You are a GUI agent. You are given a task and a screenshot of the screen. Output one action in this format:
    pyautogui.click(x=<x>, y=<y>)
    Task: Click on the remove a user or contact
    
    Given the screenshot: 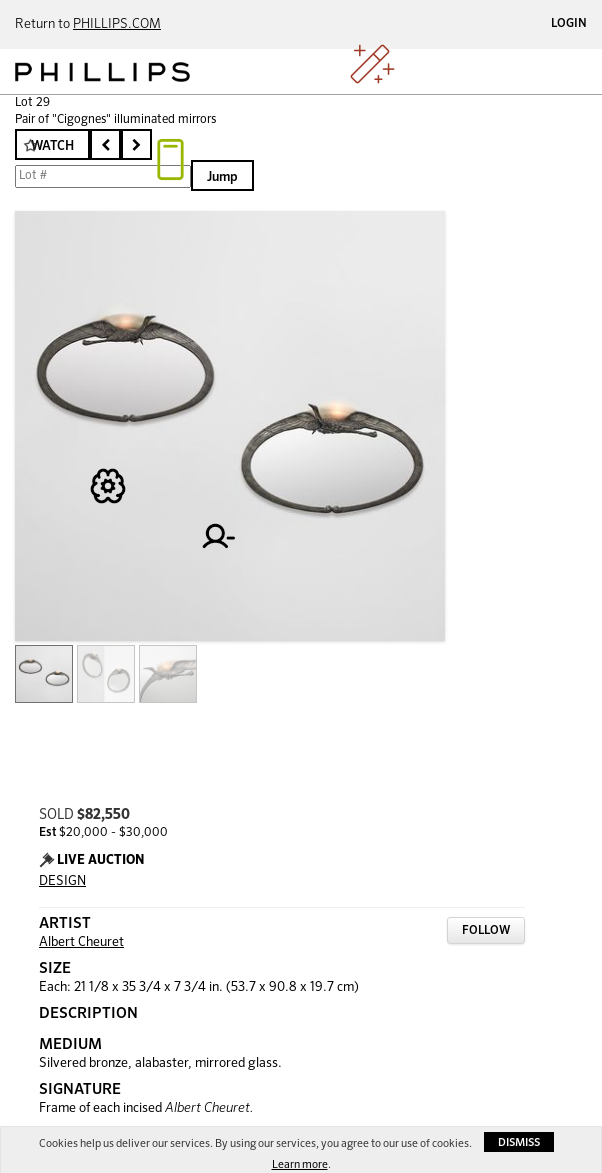 What is the action you would take?
    pyautogui.click(x=218, y=537)
    